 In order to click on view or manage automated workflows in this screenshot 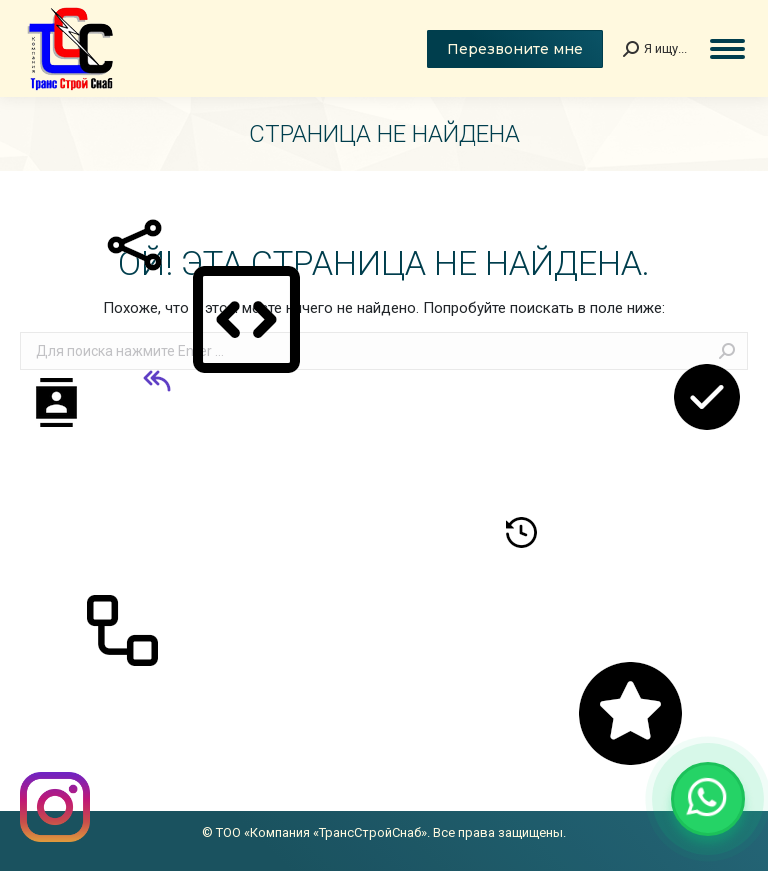, I will do `click(122, 630)`.